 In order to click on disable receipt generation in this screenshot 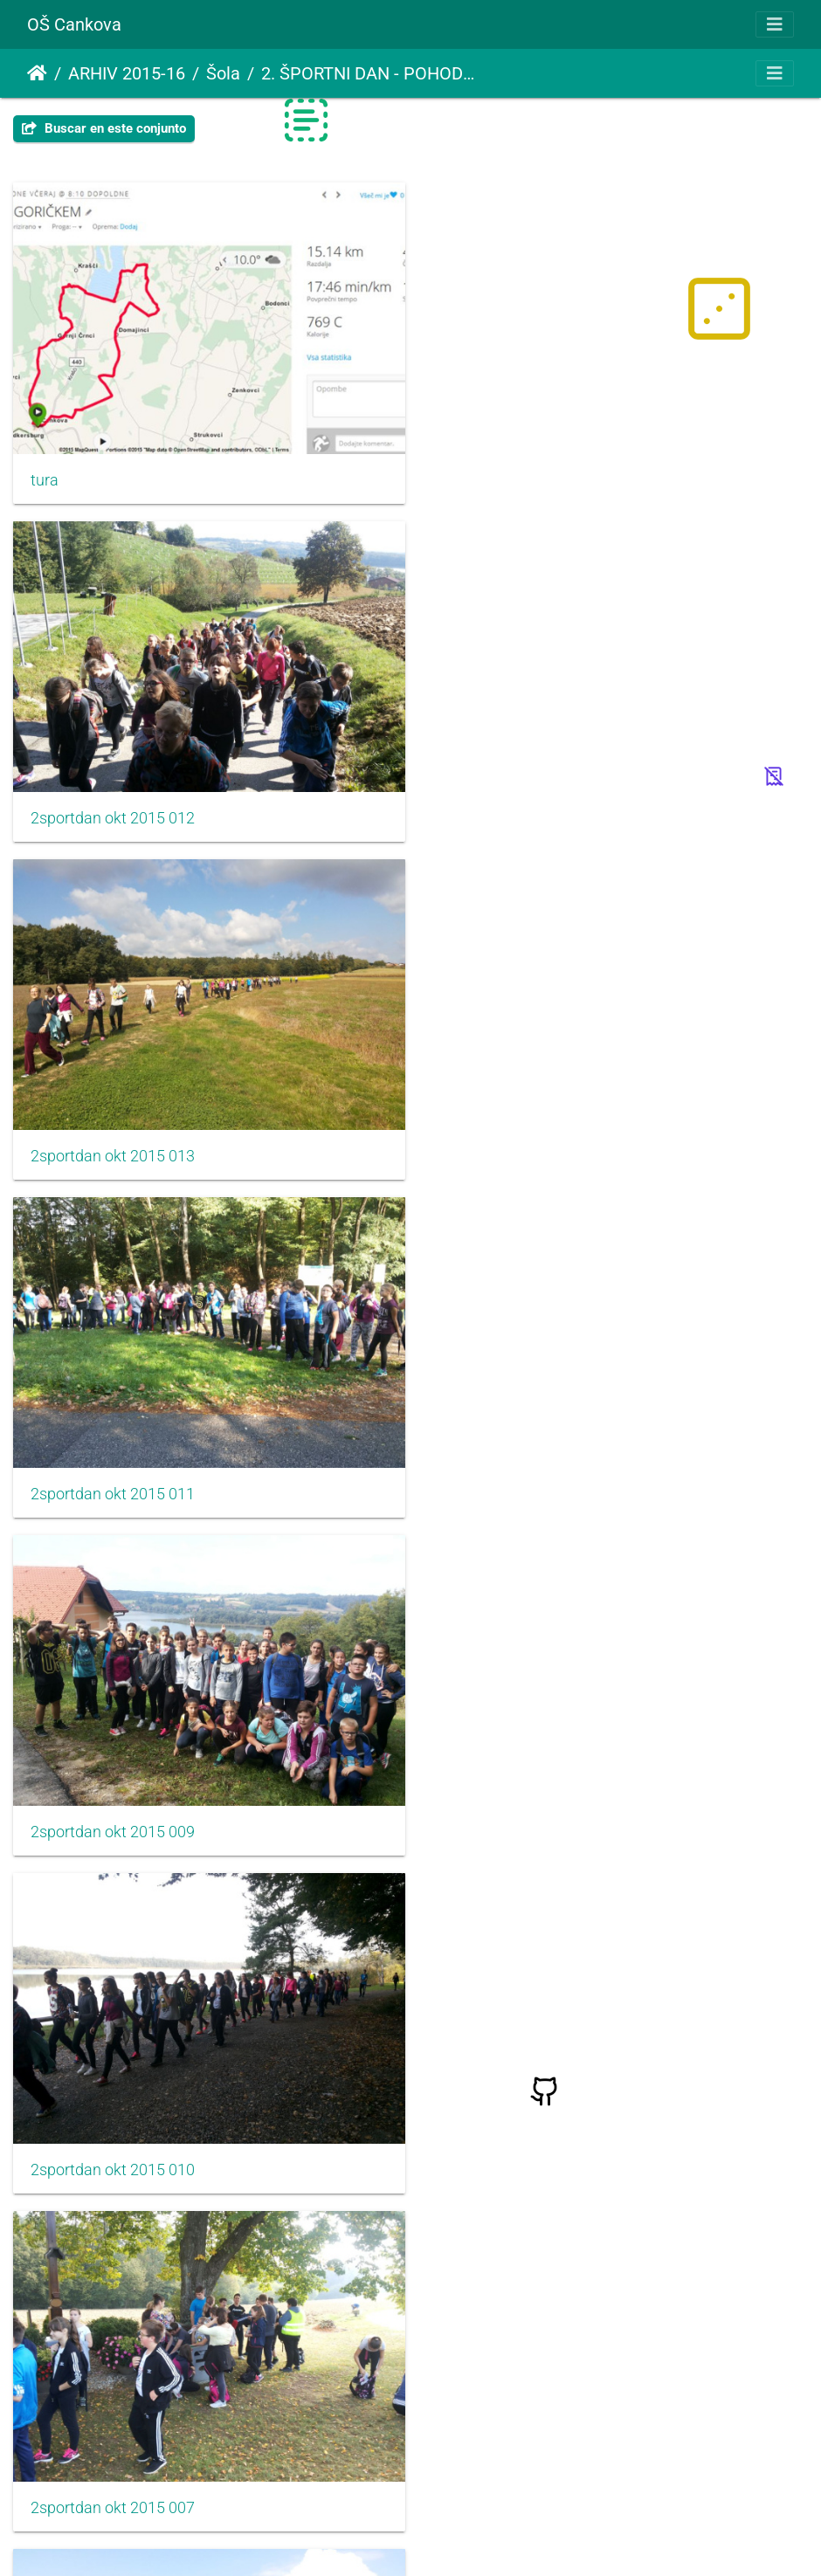, I will do `click(774, 776)`.